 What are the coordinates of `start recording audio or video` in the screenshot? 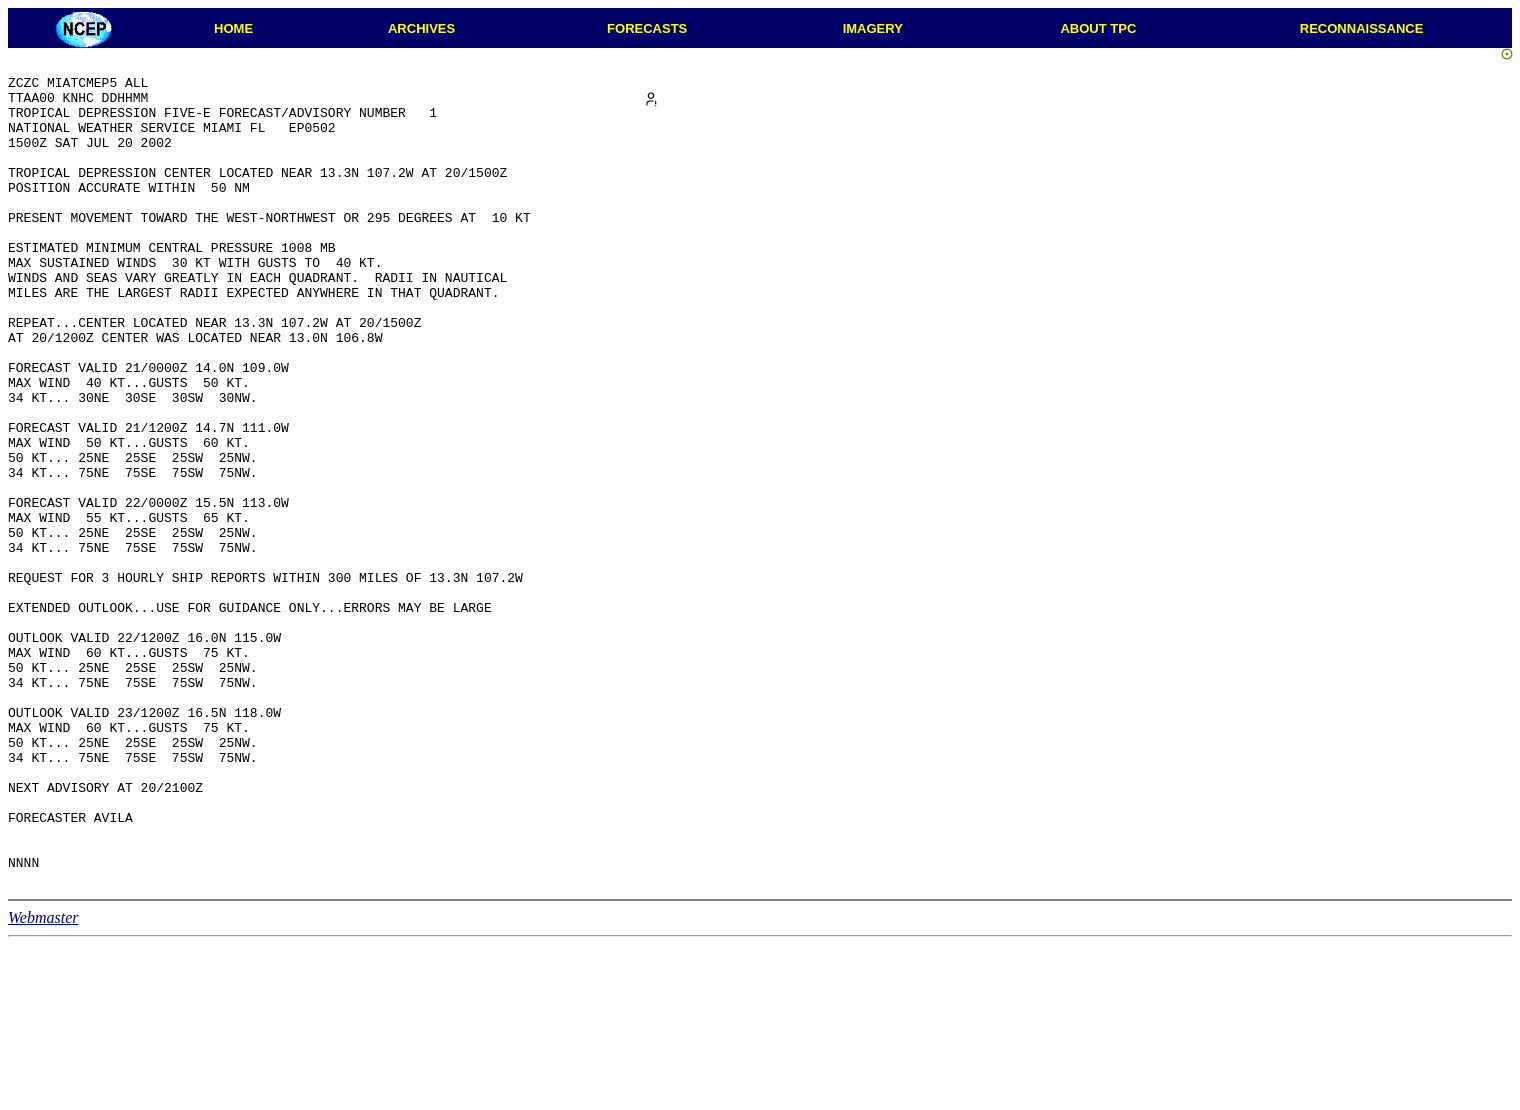 It's located at (1507, 54).